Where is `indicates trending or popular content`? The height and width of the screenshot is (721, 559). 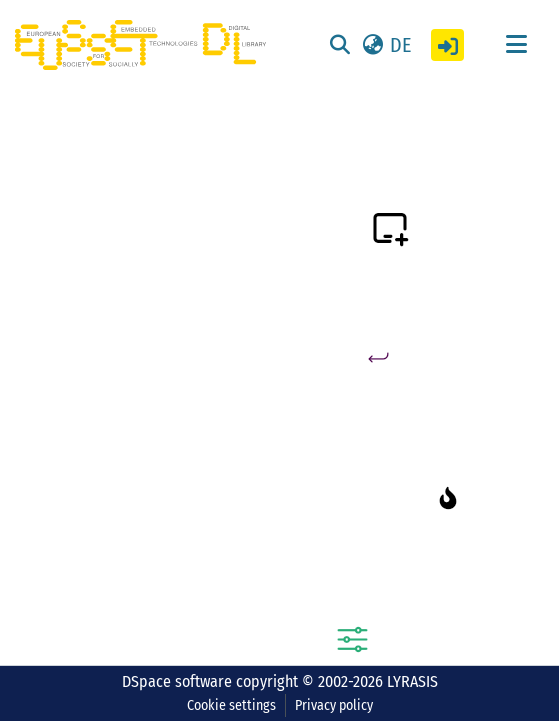 indicates trending or popular content is located at coordinates (448, 498).